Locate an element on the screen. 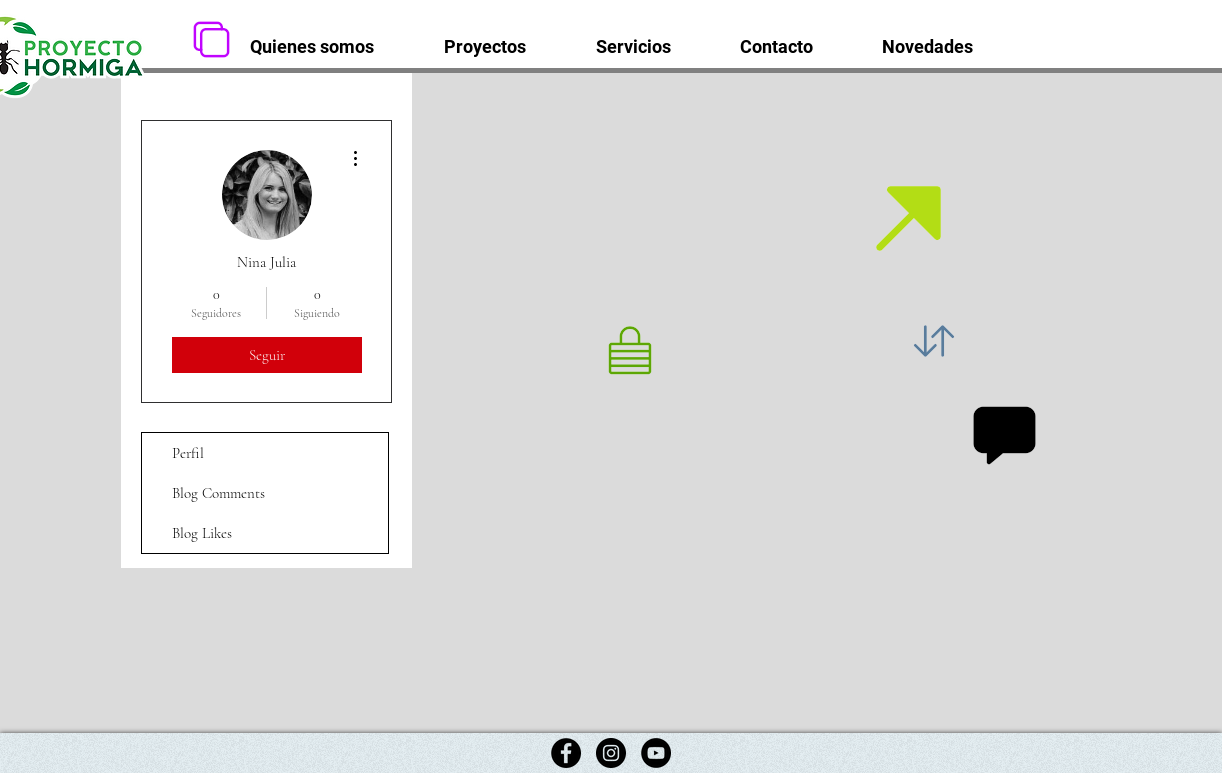 This screenshot has height=773, width=1222. open chat or messaging is located at coordinates (1004, 435).